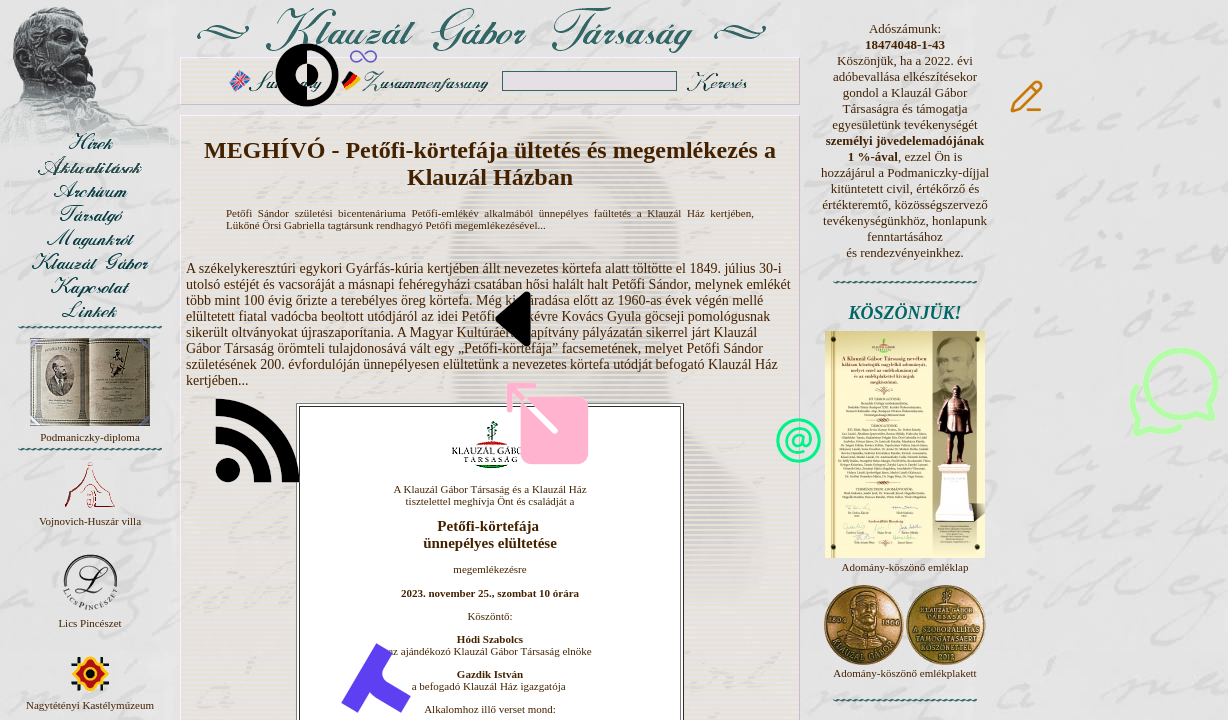 The image size is (1228, 720). What do you see at coordinates (363, 56) in the screenshot?
I see `toggle infinite loop or repeat mode` at bounding box center [363, 56].